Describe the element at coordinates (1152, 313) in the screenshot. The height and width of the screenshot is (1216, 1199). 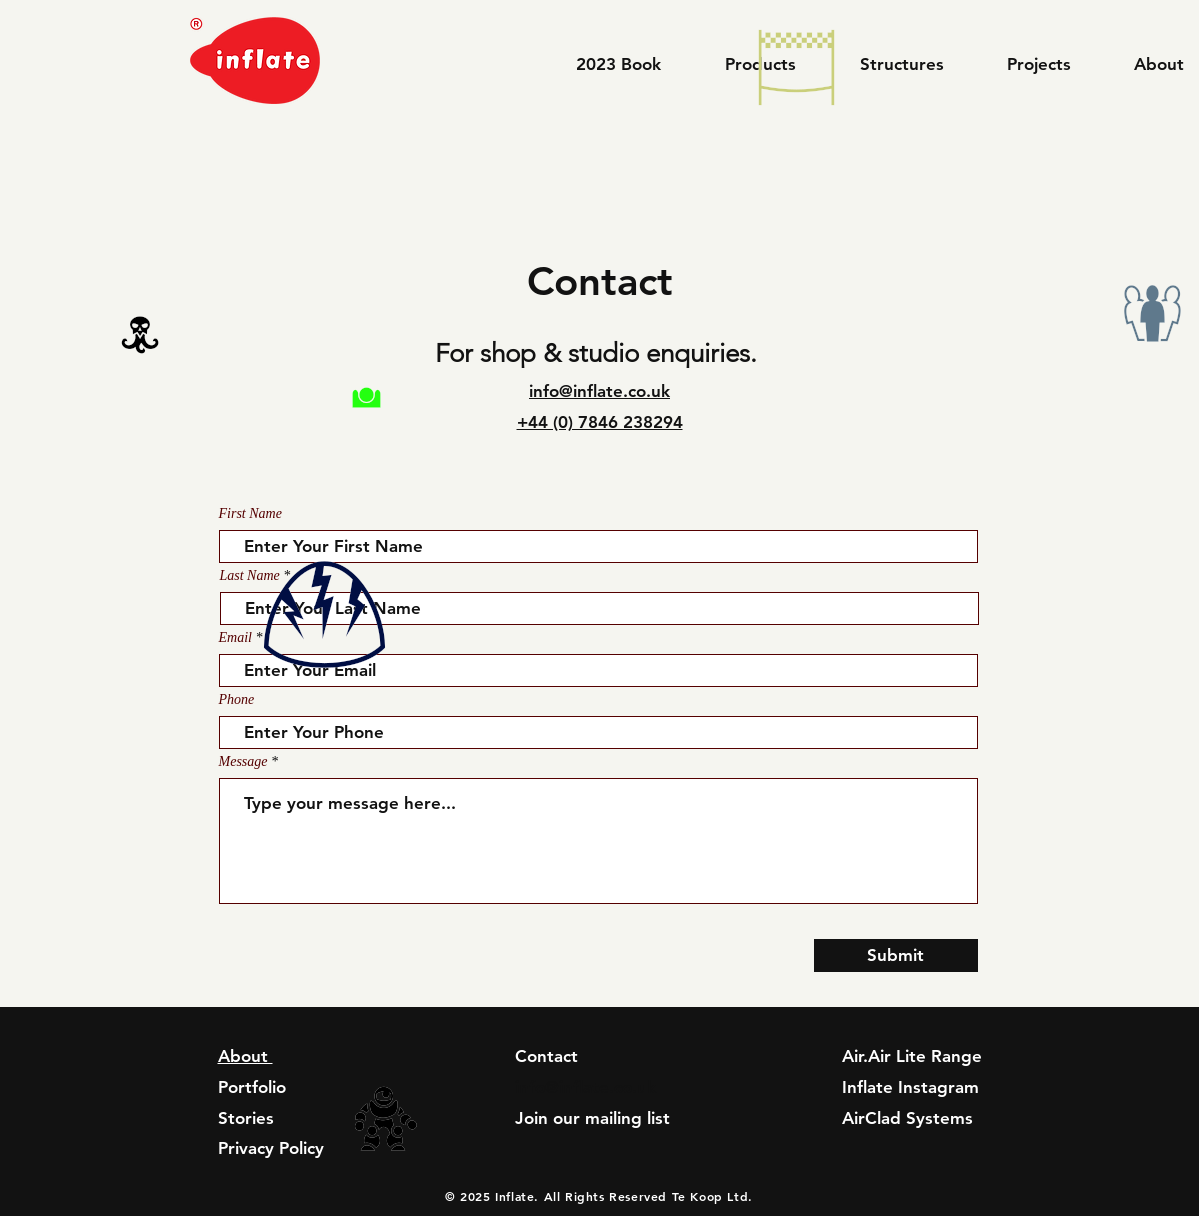
I see `switch to multiplayer or team mode` at that location.